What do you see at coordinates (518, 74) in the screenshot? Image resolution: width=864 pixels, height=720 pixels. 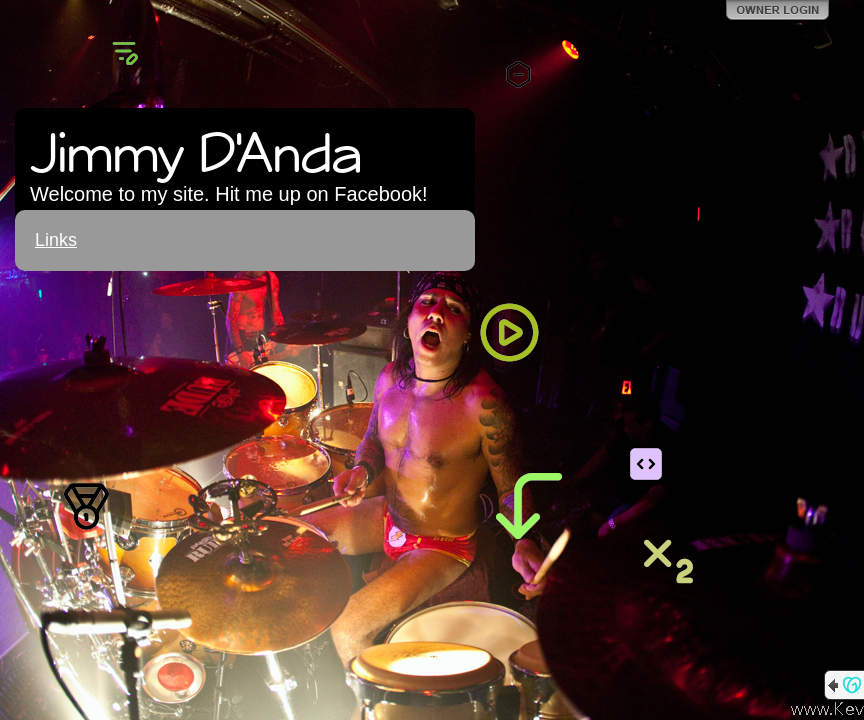 I see `remove item from collection` at bounding box center [518, 74].